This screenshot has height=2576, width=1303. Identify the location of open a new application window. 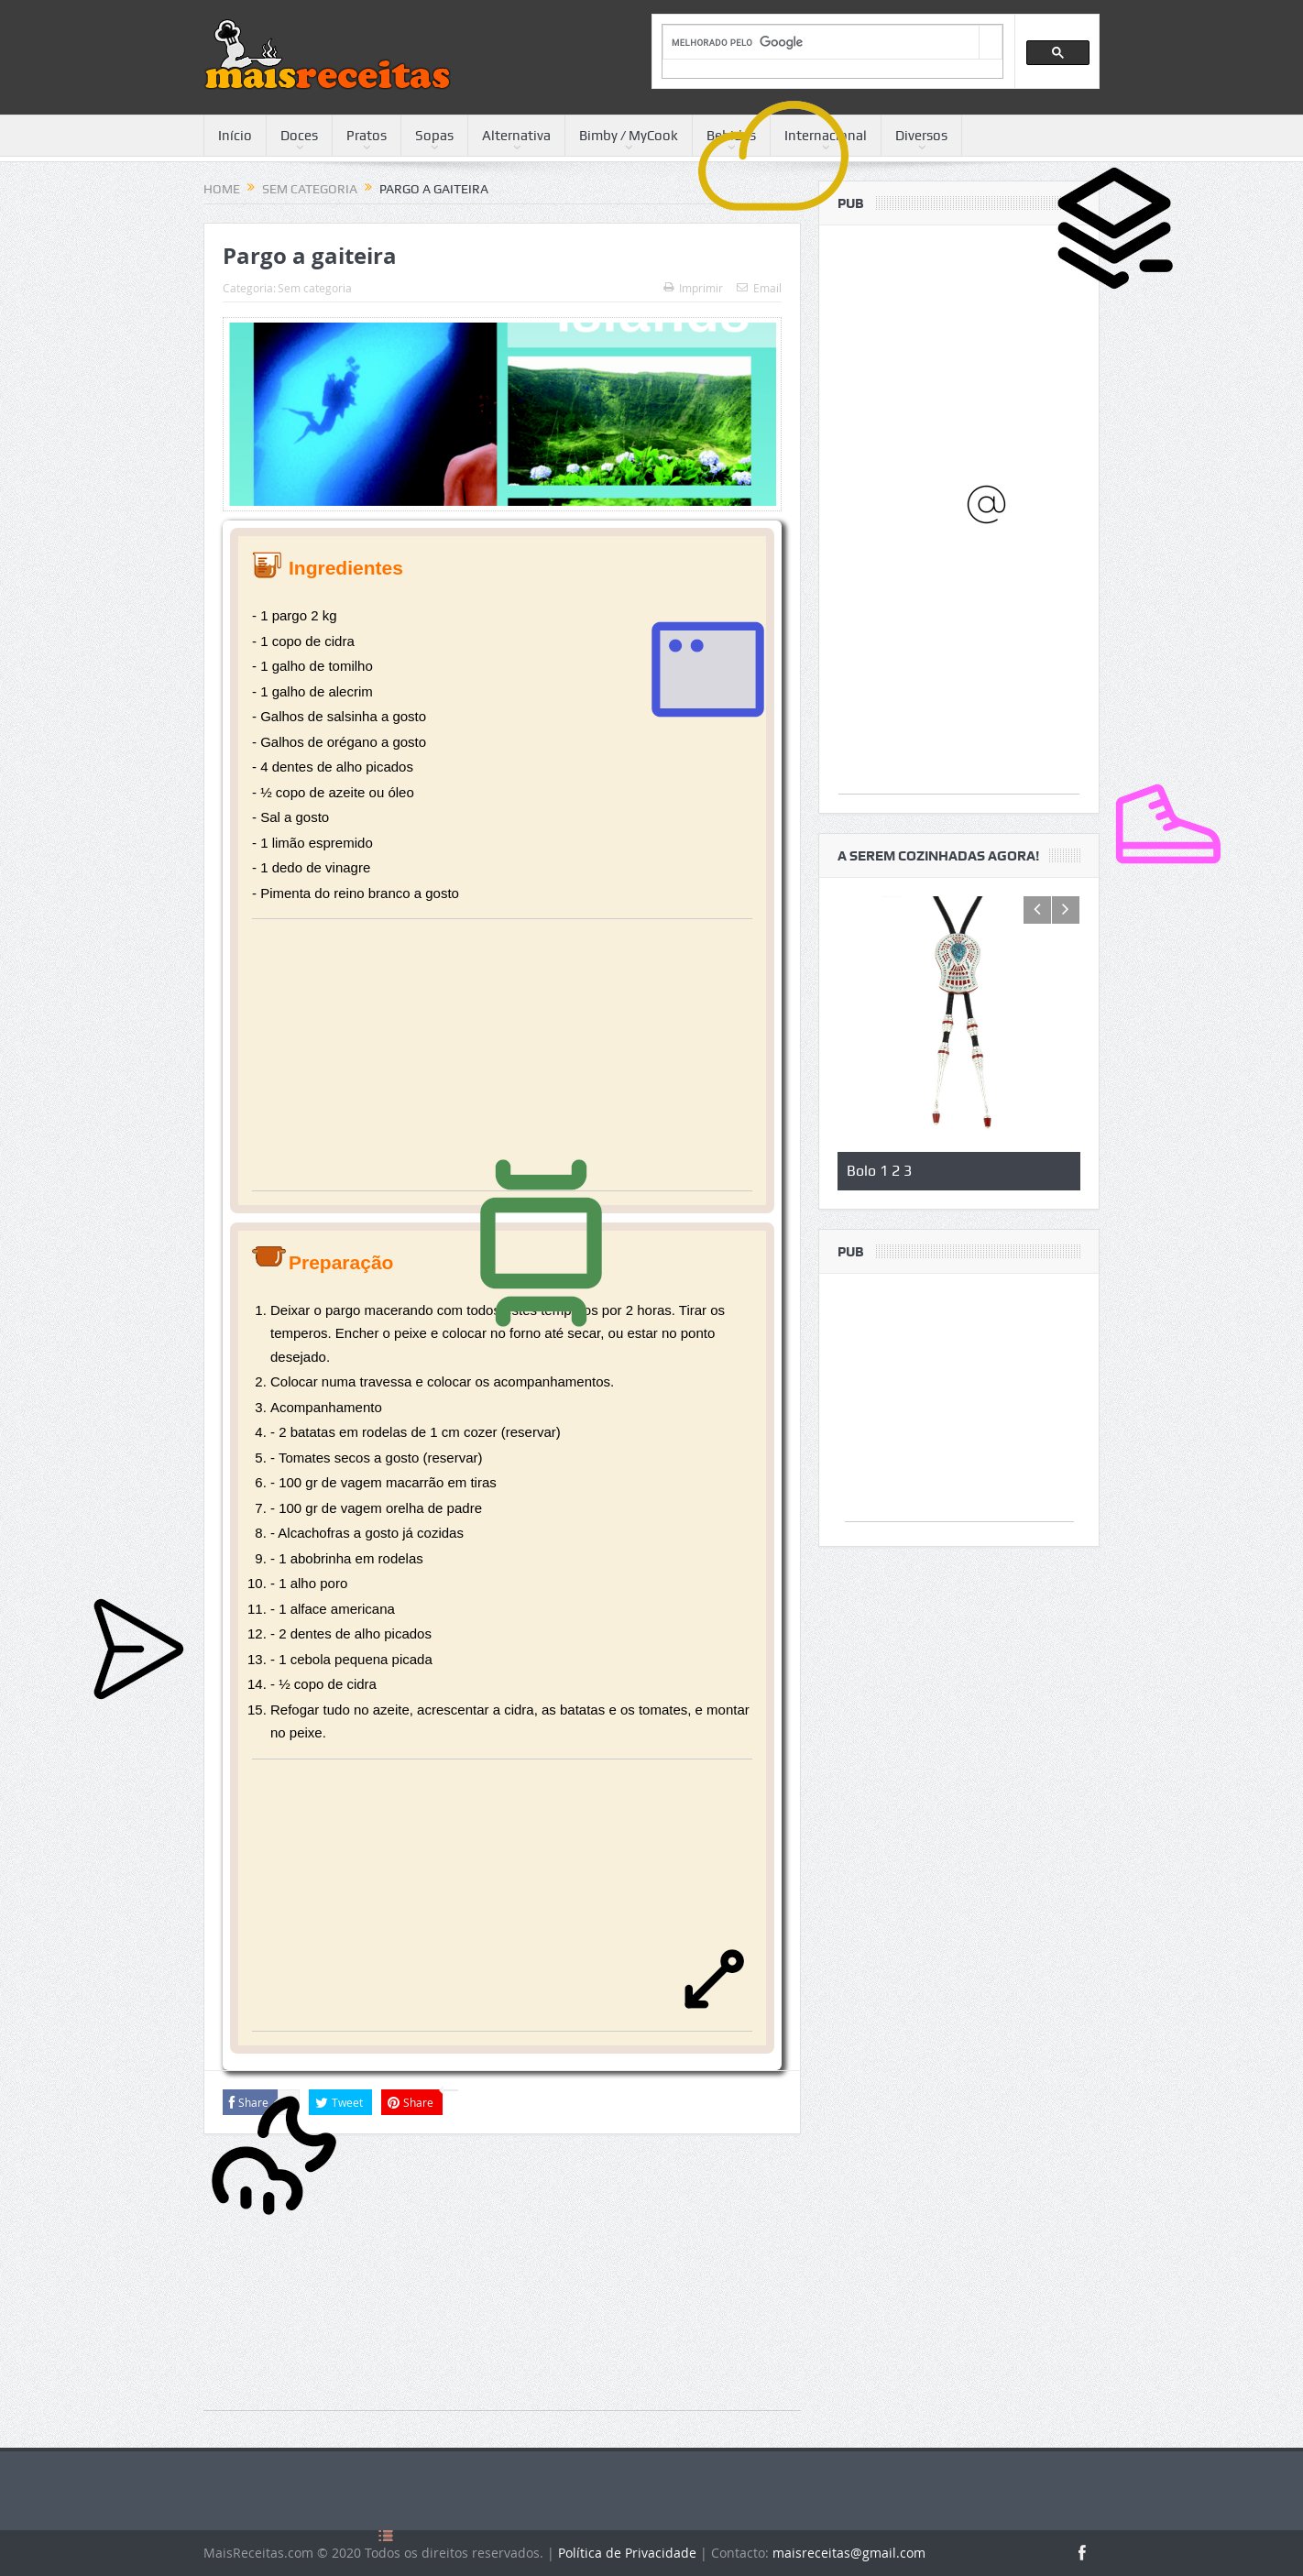
(707, 669).